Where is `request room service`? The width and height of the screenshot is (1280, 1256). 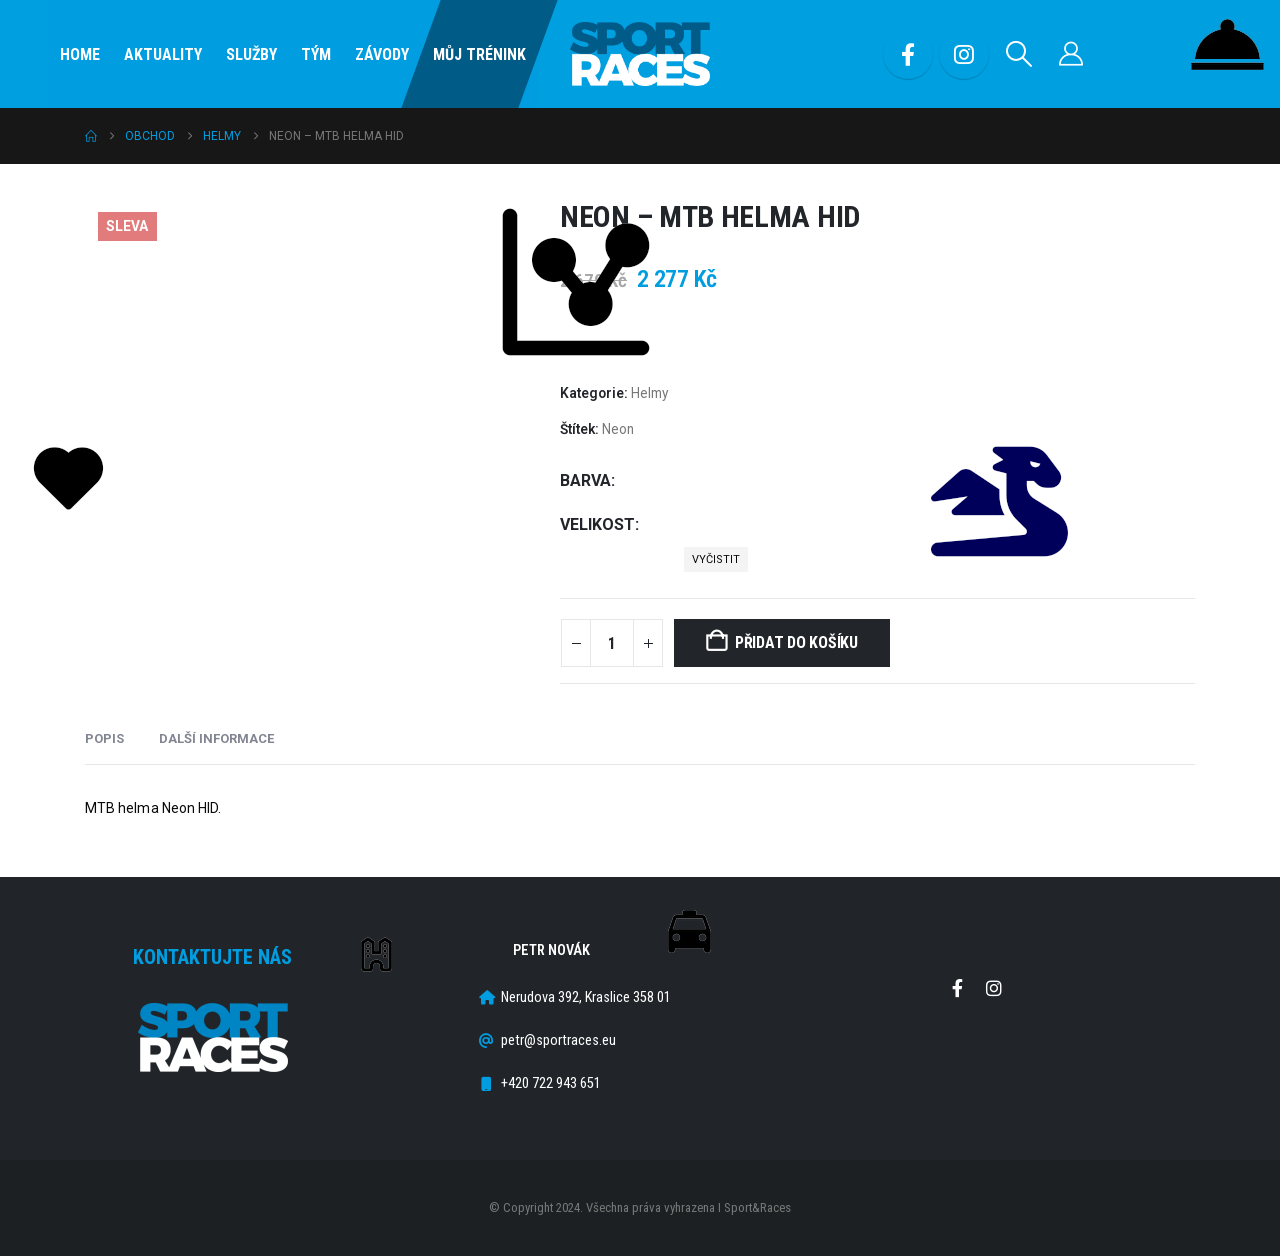
request room service is located at coordinates (1227, 44).